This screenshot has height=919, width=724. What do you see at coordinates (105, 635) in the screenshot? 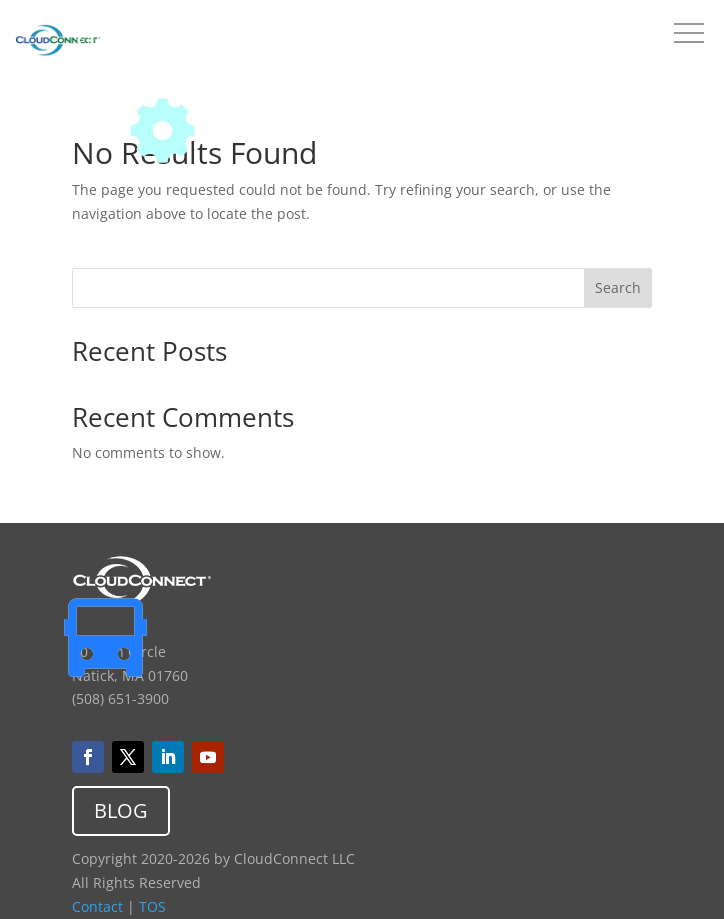
I see `view bus routes or public transit options` at bounding box center [105, 635].